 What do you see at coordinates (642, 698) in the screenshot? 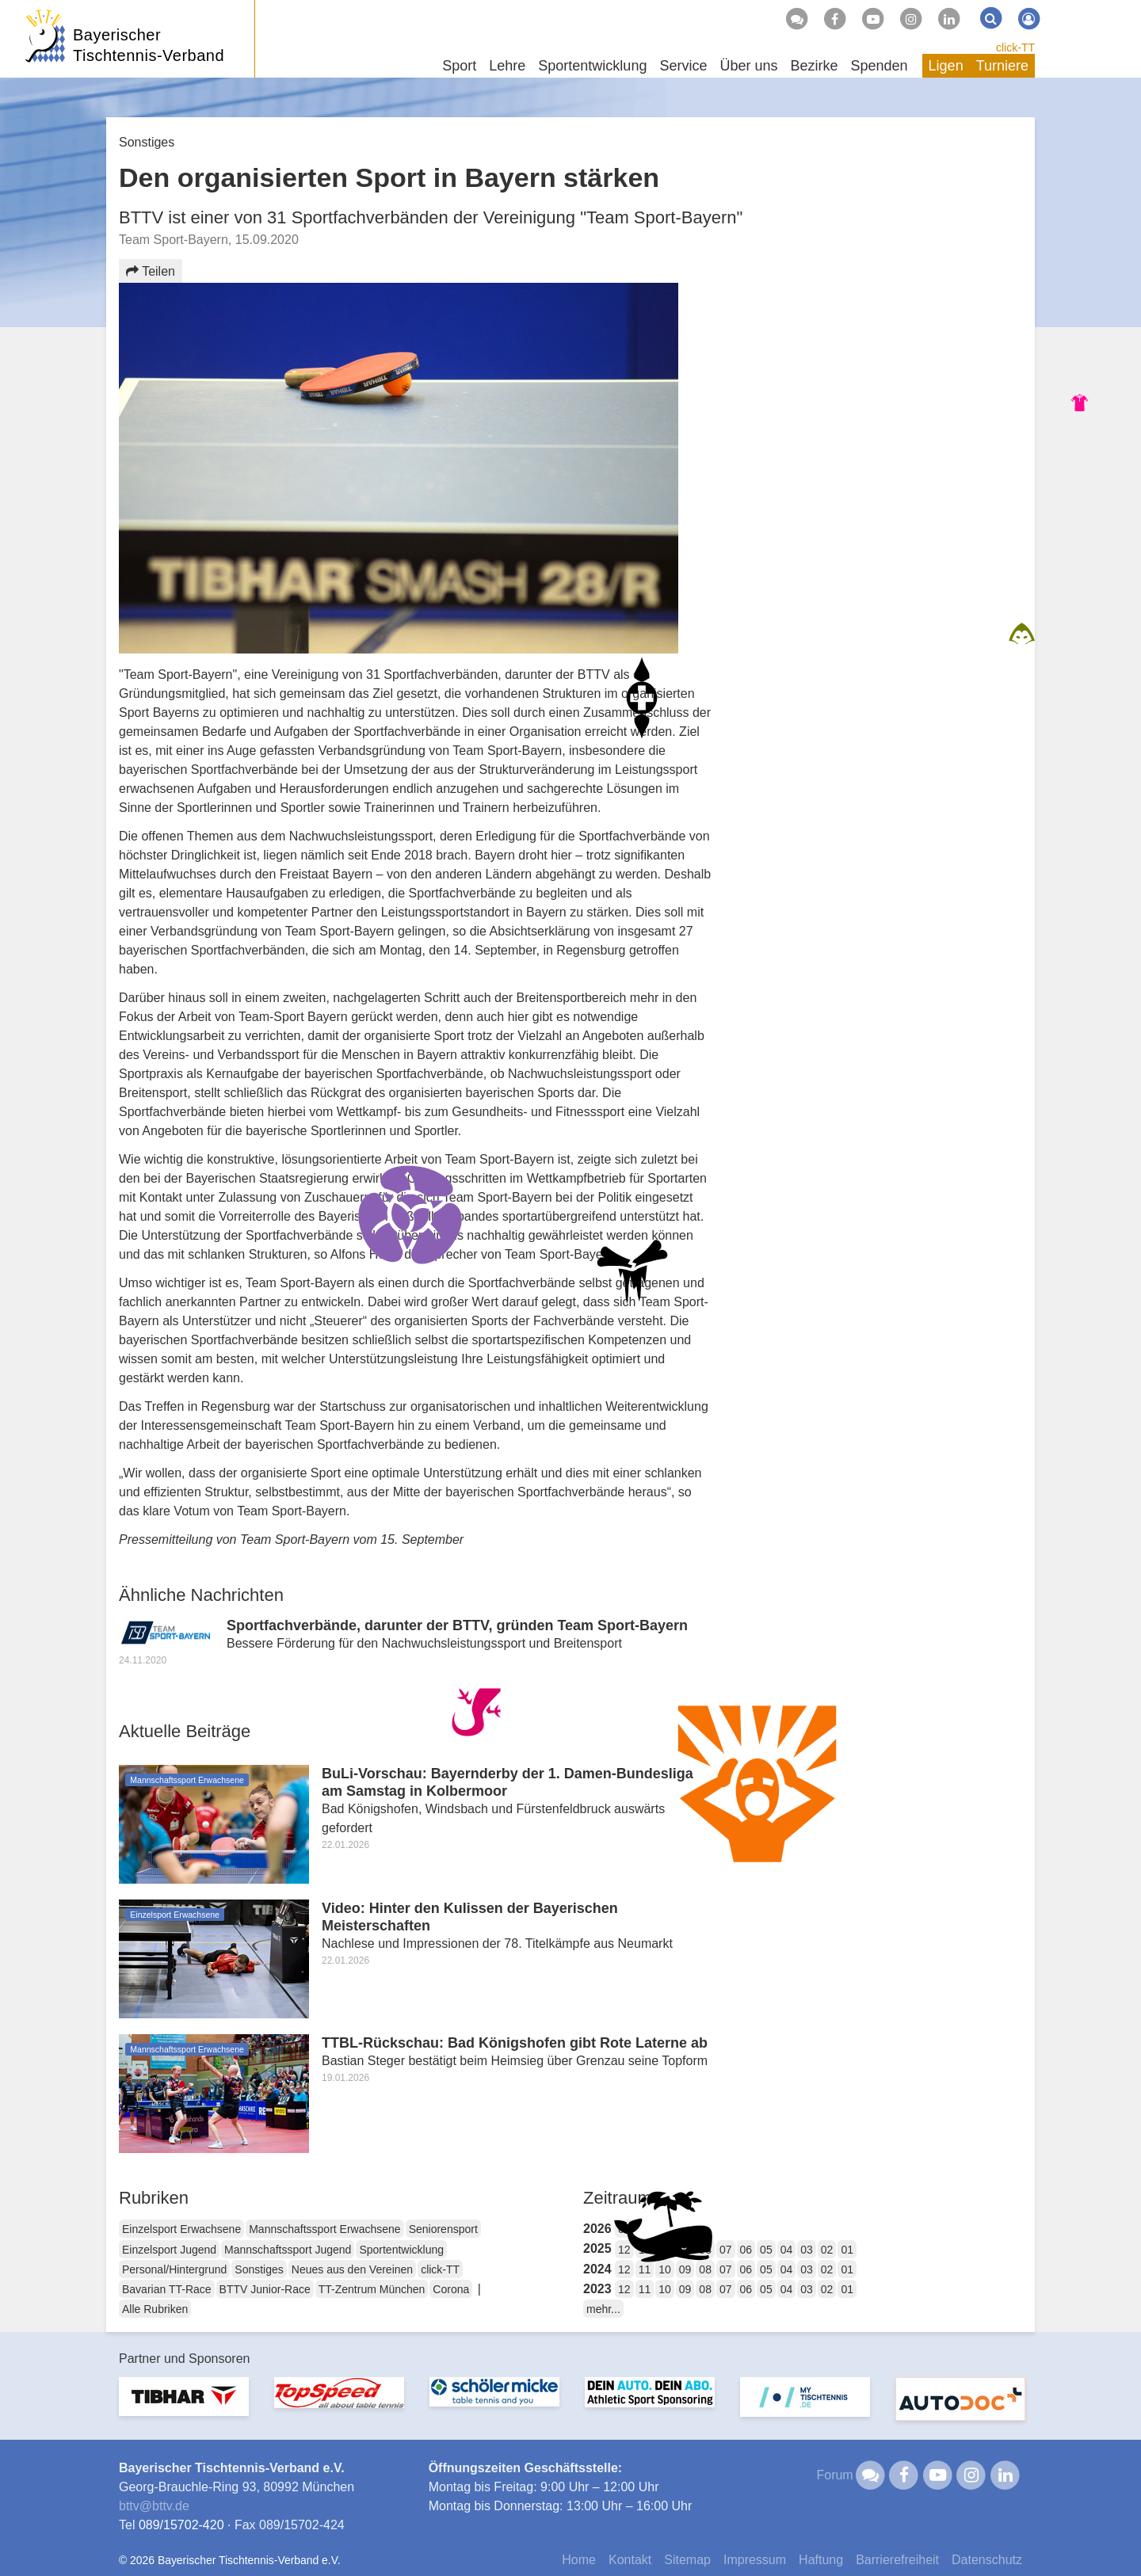
I see `indicates player has reached level two status` at bounding box center [642, 698].